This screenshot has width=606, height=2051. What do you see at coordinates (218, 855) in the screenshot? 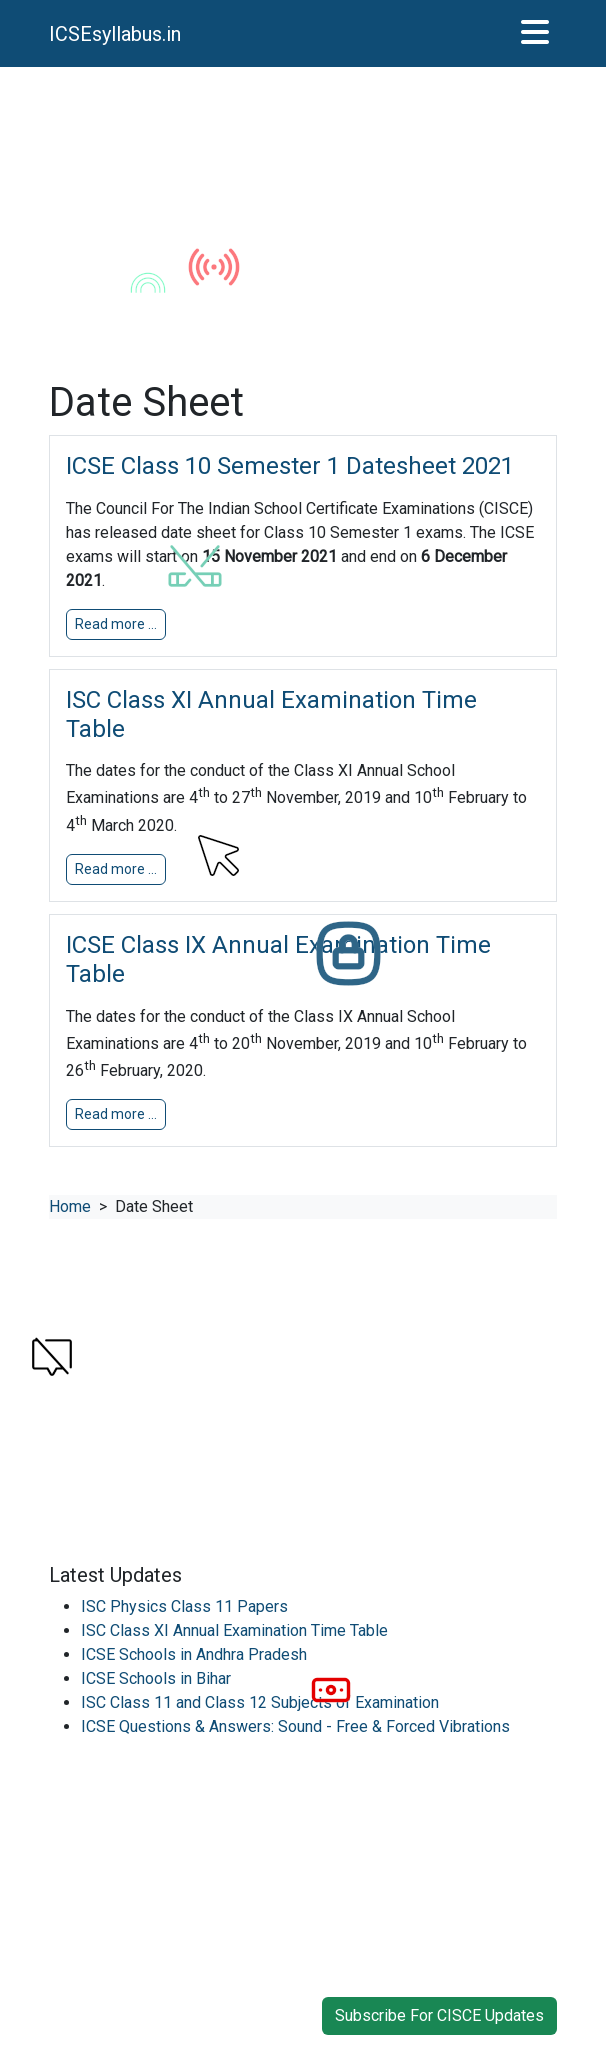
I see `mouse cursor indicator` at bounding box center [218, 855].